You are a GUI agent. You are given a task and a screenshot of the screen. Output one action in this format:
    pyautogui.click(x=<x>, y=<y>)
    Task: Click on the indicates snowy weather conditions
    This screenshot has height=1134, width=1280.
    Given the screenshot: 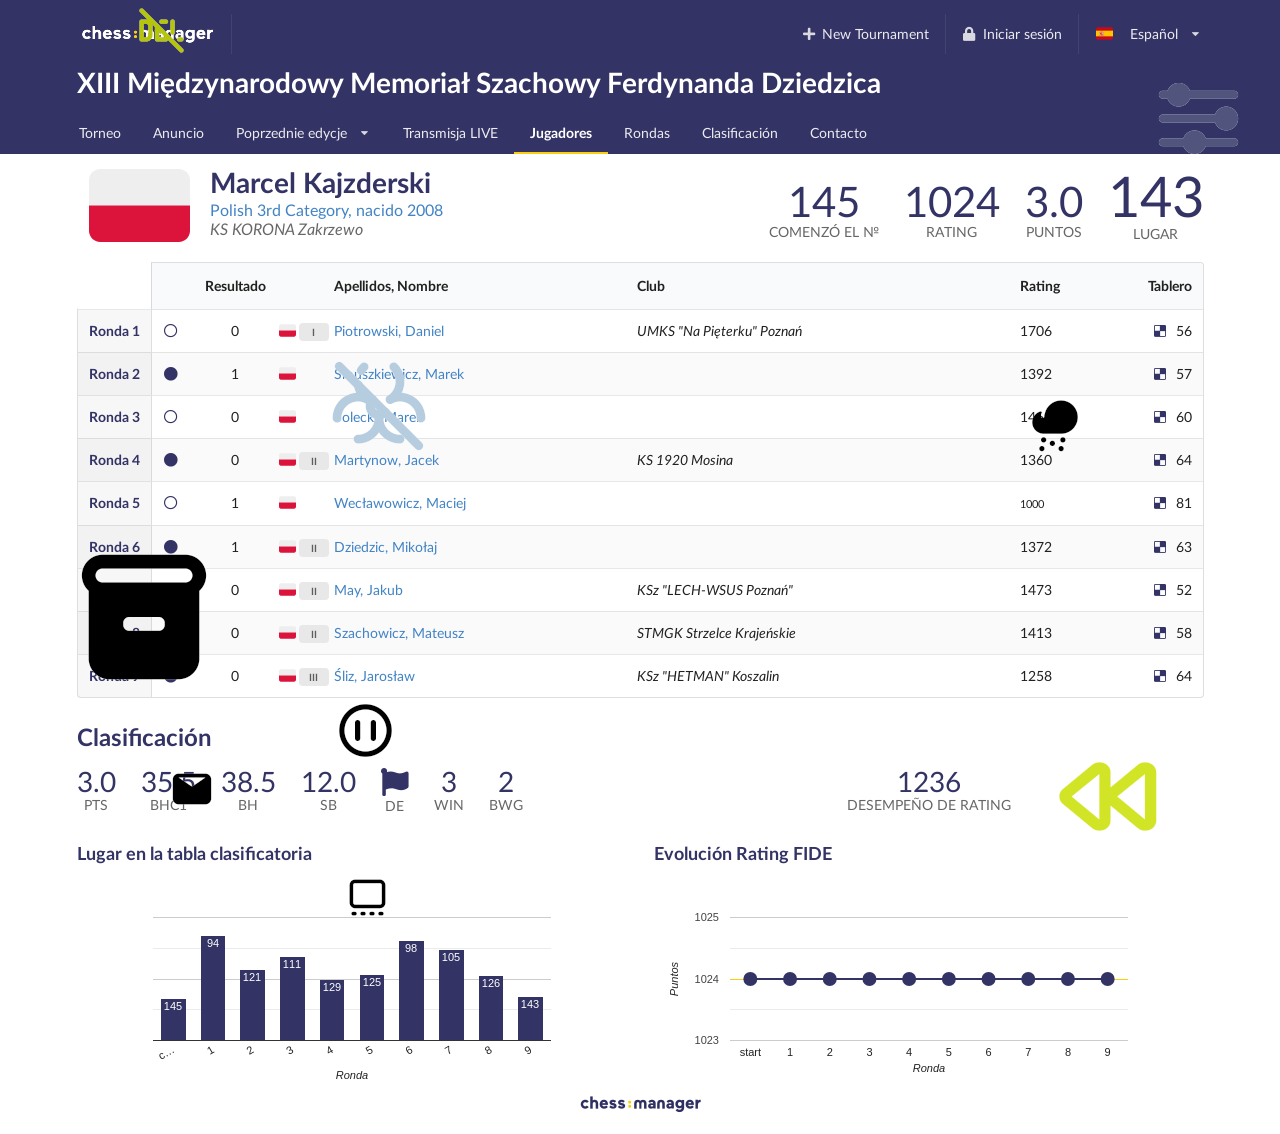 What is the action you would take?
    pyautogui.click(x=1055, y=425)
    